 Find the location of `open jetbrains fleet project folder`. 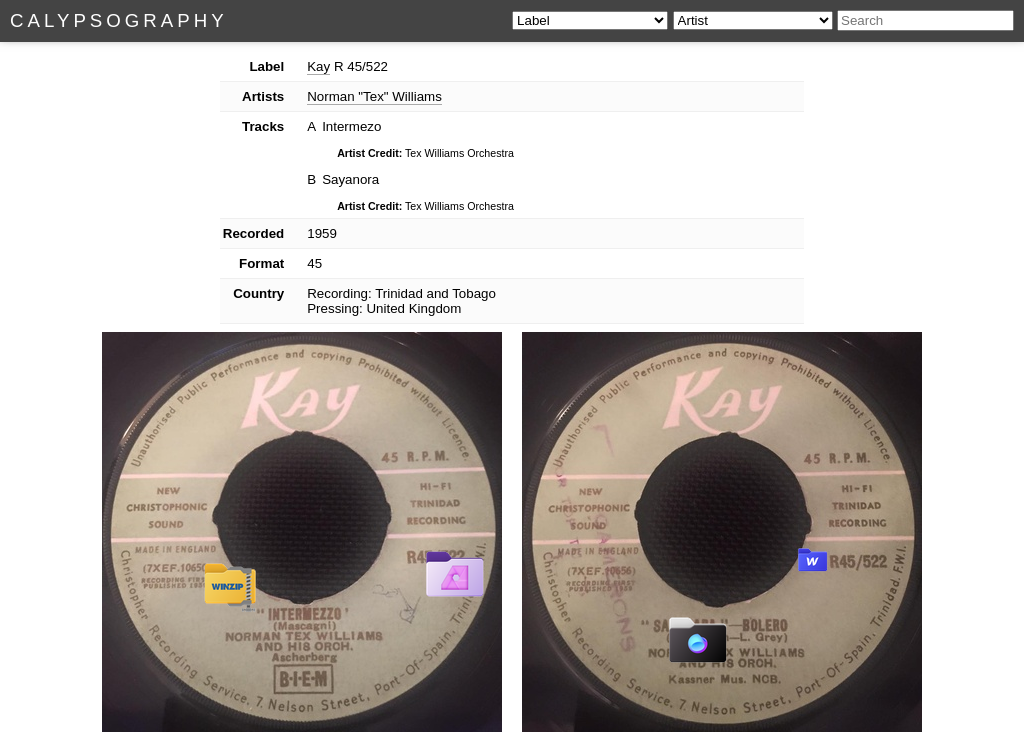

open jetbrains fleet project folder is located at coordinates (697, 641).